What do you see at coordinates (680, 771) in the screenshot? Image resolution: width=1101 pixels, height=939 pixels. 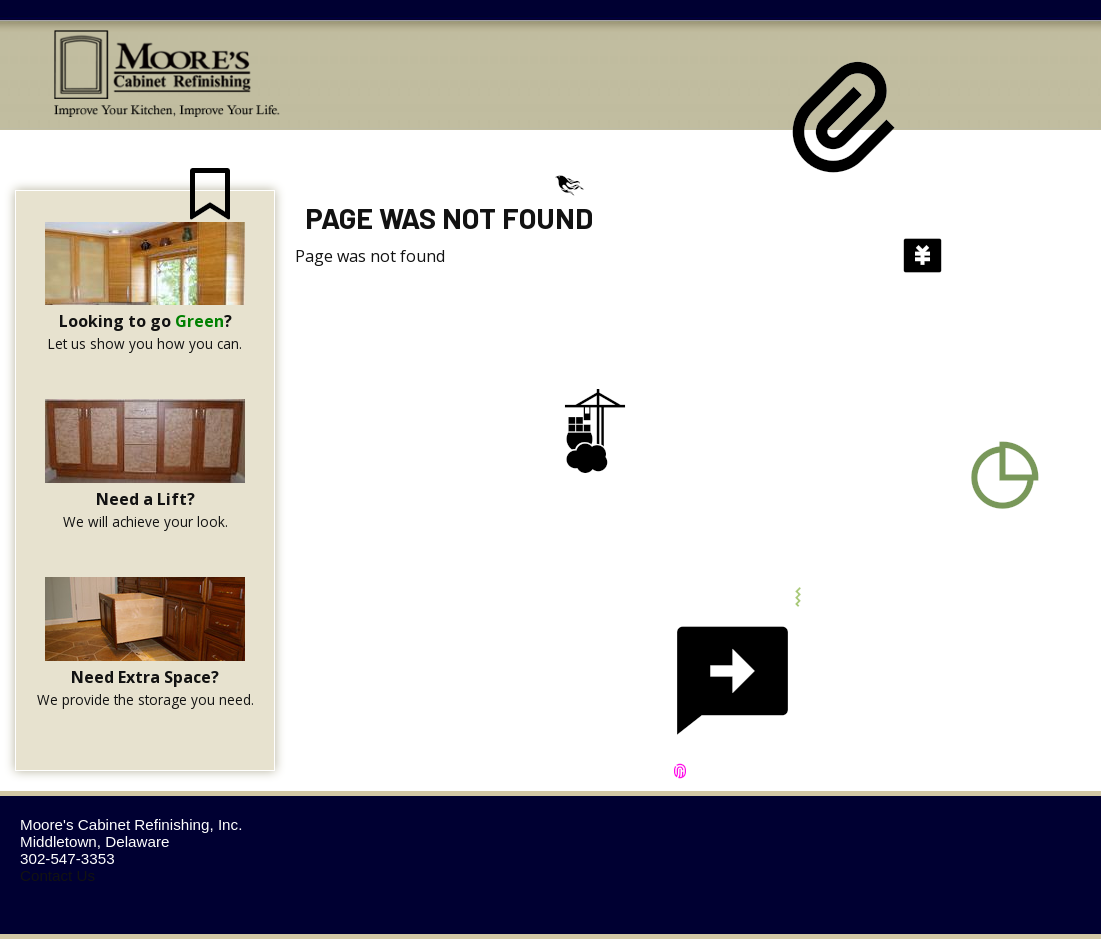 I see `enable fingerprint authentication` at bounding box center [680, 771].